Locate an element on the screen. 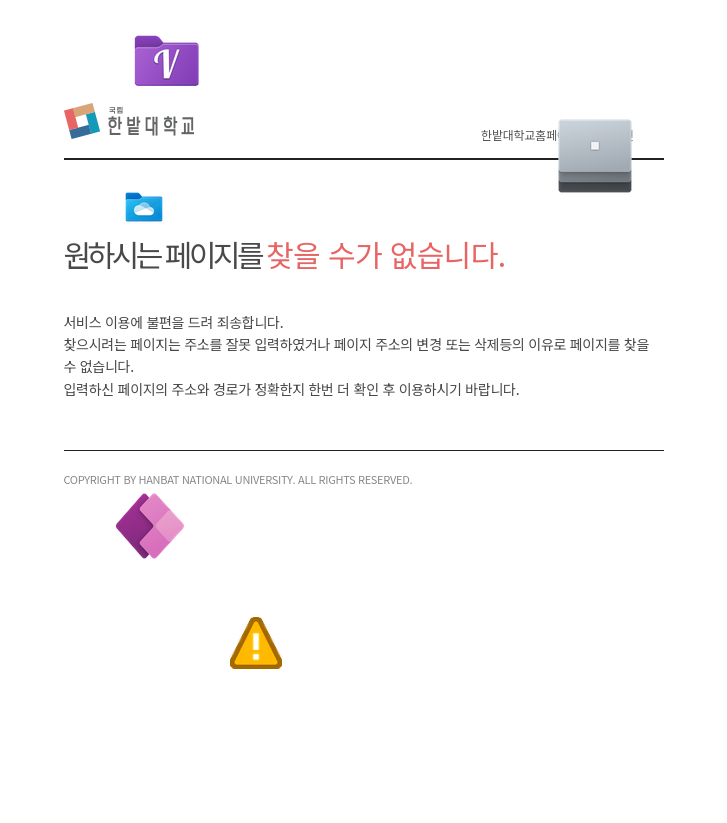 Image resolution: width=727 pixels, height=823 pixels. indicates a OneDrive sync warning or issue is located at coordinates (256, 643).